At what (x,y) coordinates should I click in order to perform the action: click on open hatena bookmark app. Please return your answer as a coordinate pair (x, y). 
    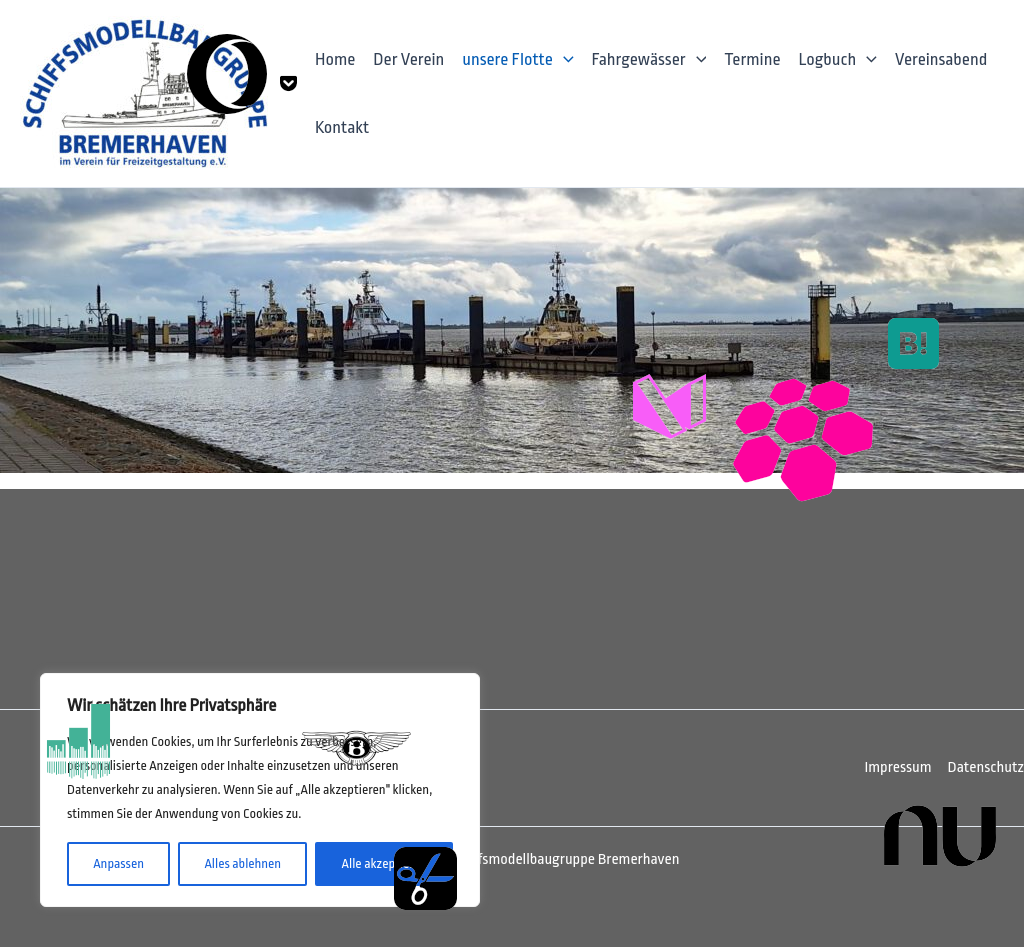
    Looking at the image, I should click on (913, 343).